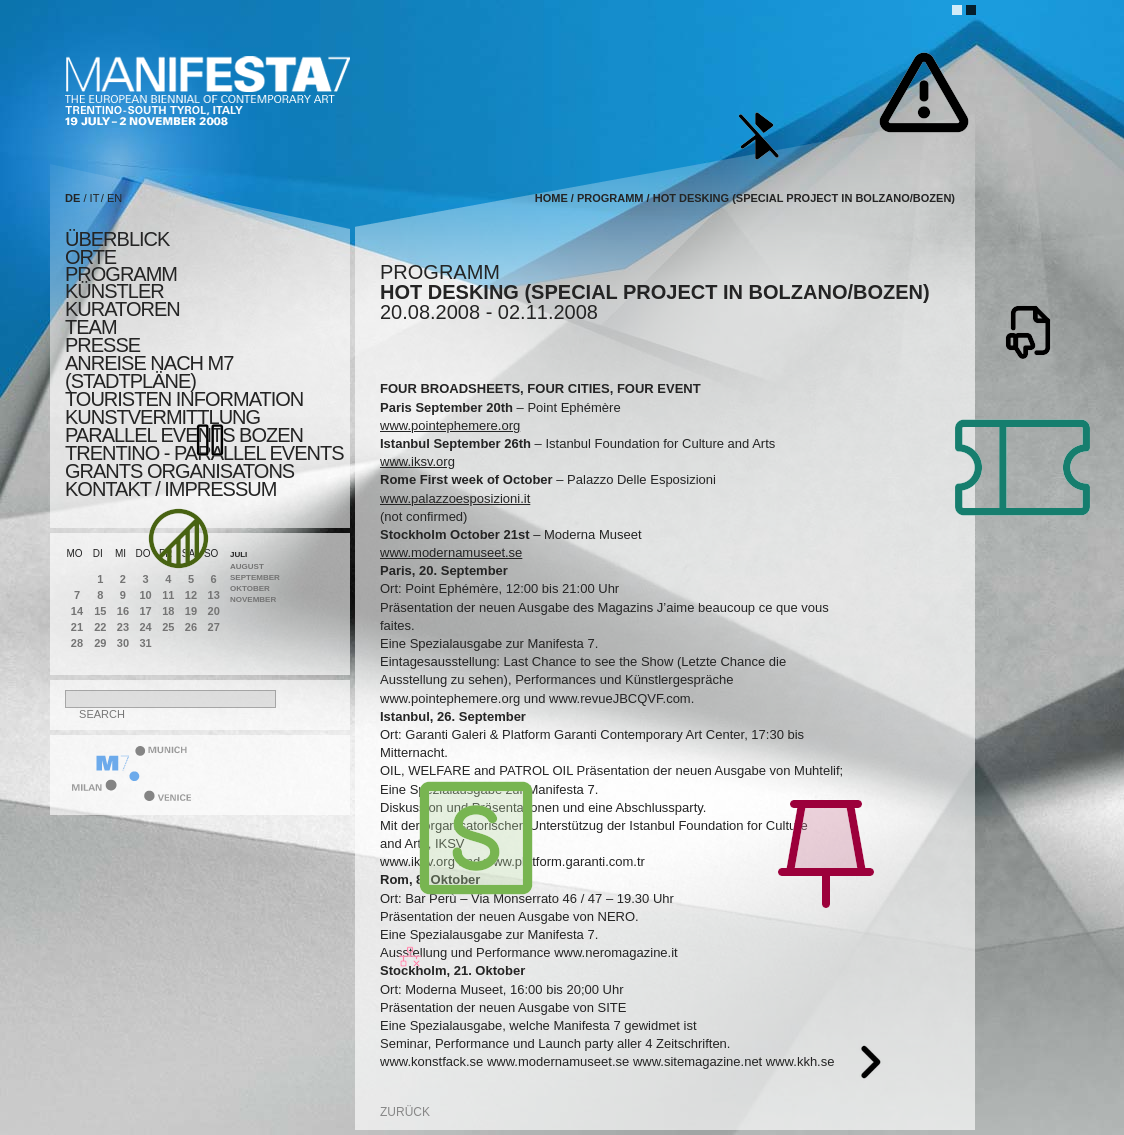 The width and height of the screenshot is (1124, 1135). Describe the element at coordinates (178, 538) in the screenshot. I see `adjust display contrast settings` at that location.